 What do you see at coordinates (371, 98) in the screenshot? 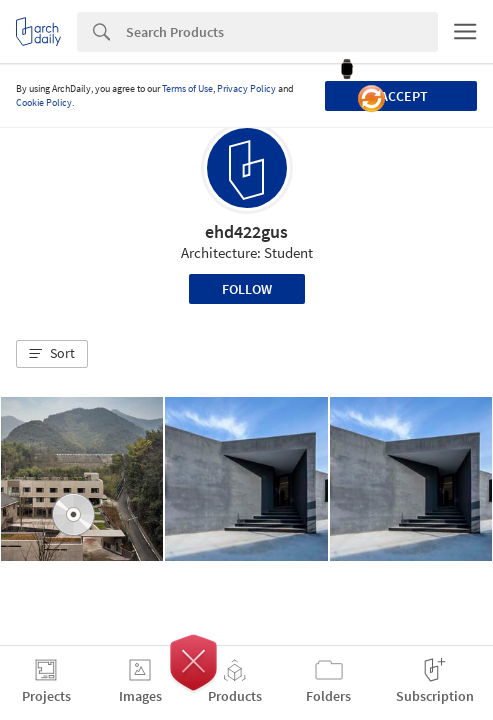
I see `sync data across devices` at bounding box center [371, 98].